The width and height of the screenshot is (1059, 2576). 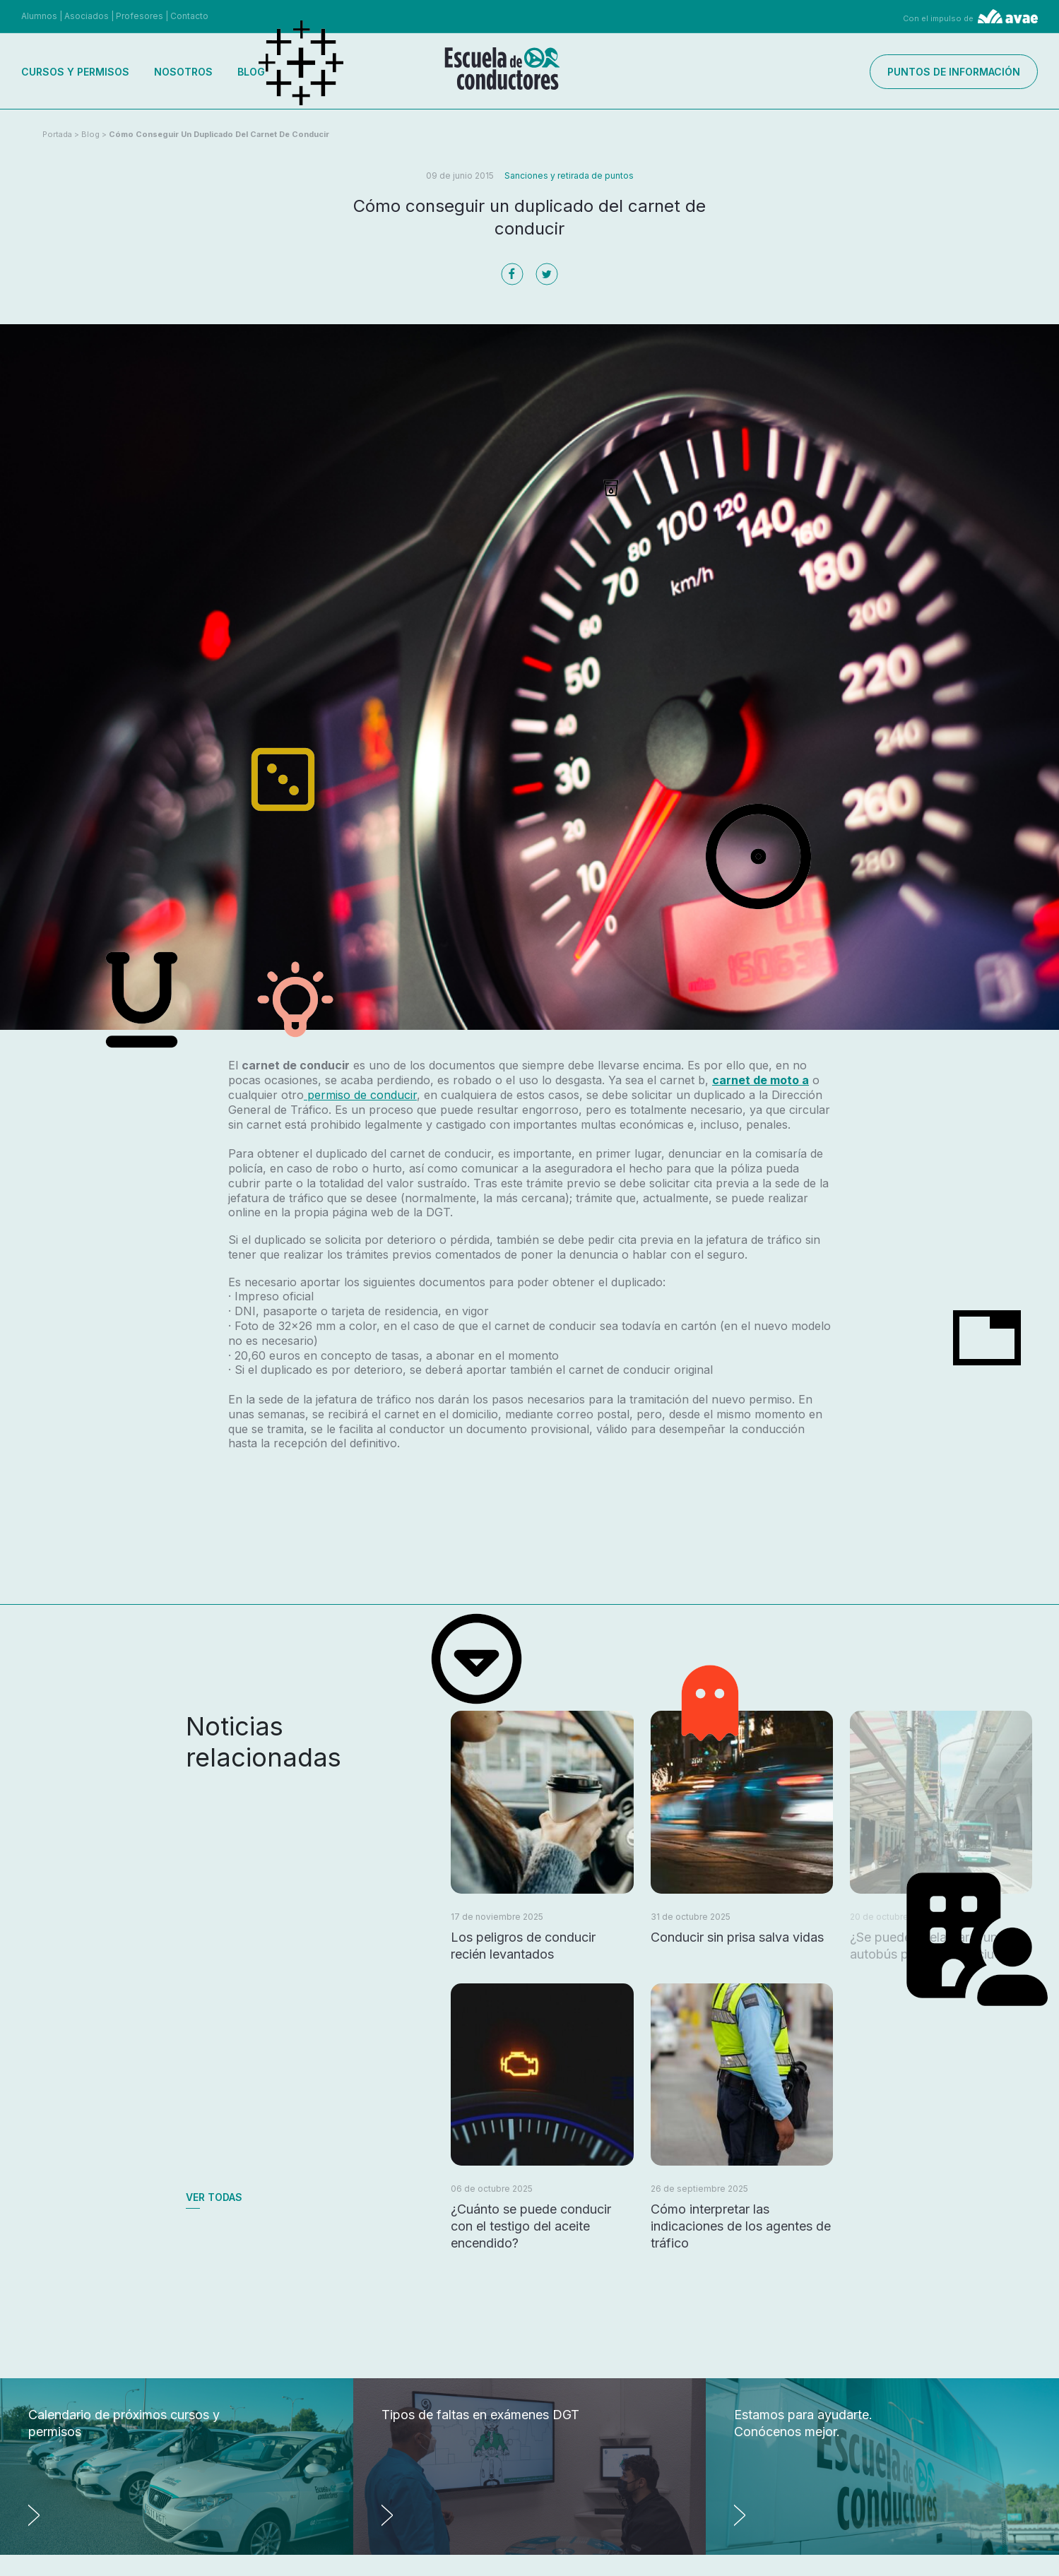 I want to click on apply underline formatting to selected text, so click(x=141, y=999).